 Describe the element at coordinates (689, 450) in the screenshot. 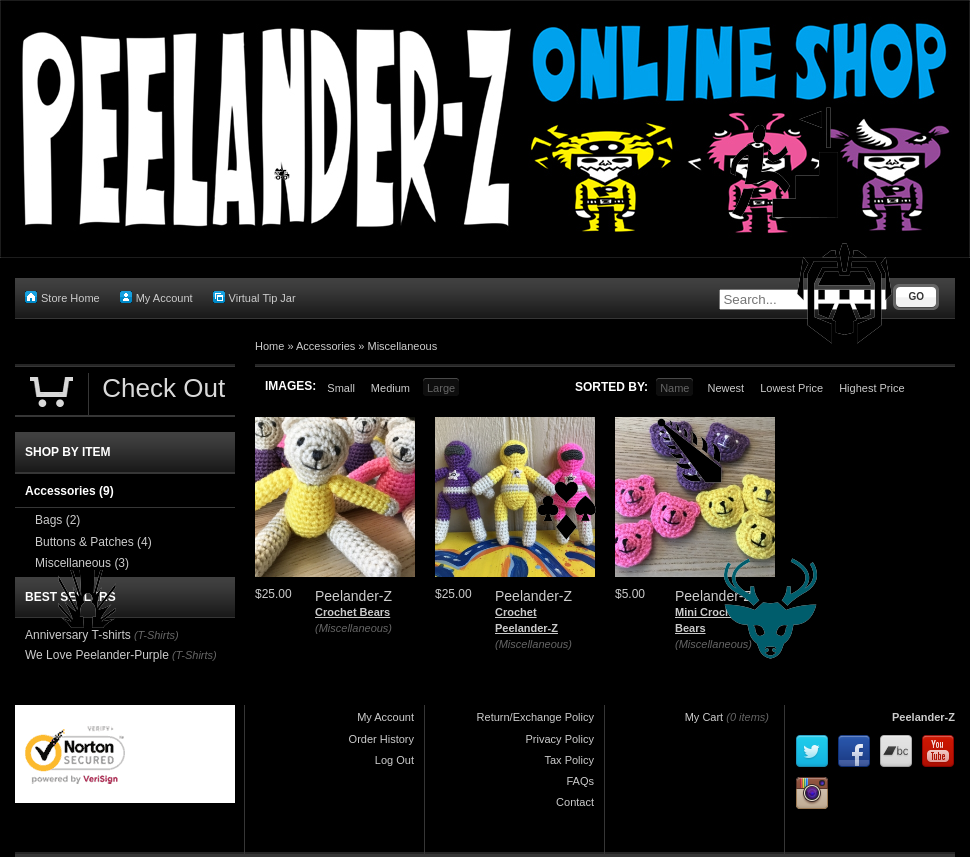

I see `activate beam or energy attack` at that location.